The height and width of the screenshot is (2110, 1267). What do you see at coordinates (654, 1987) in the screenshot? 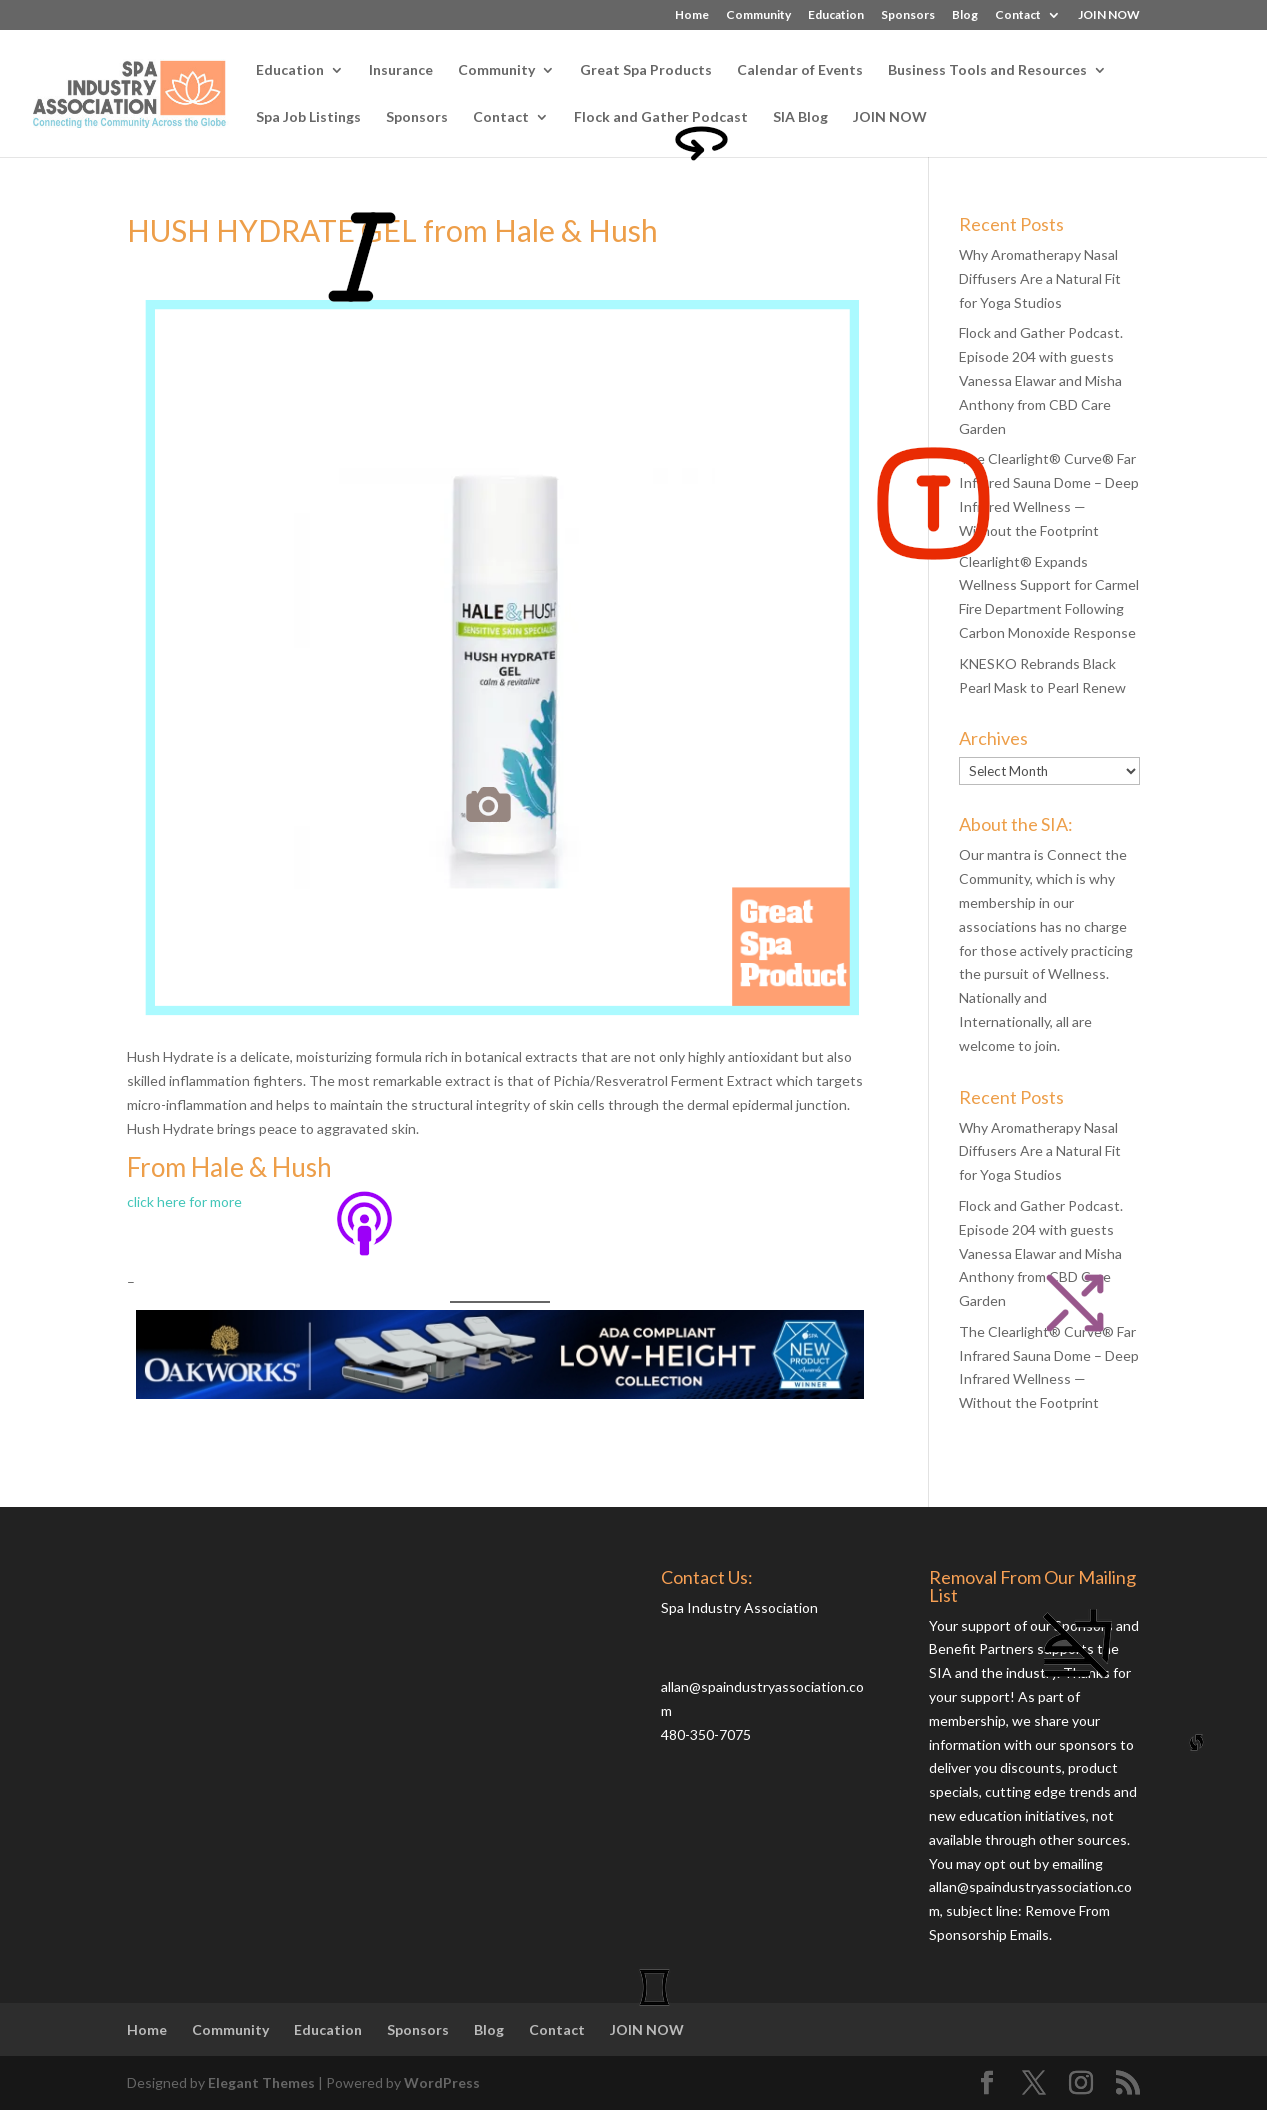
I see `switch to vertical panorama capture mode` at bounding box center [654, 1987].